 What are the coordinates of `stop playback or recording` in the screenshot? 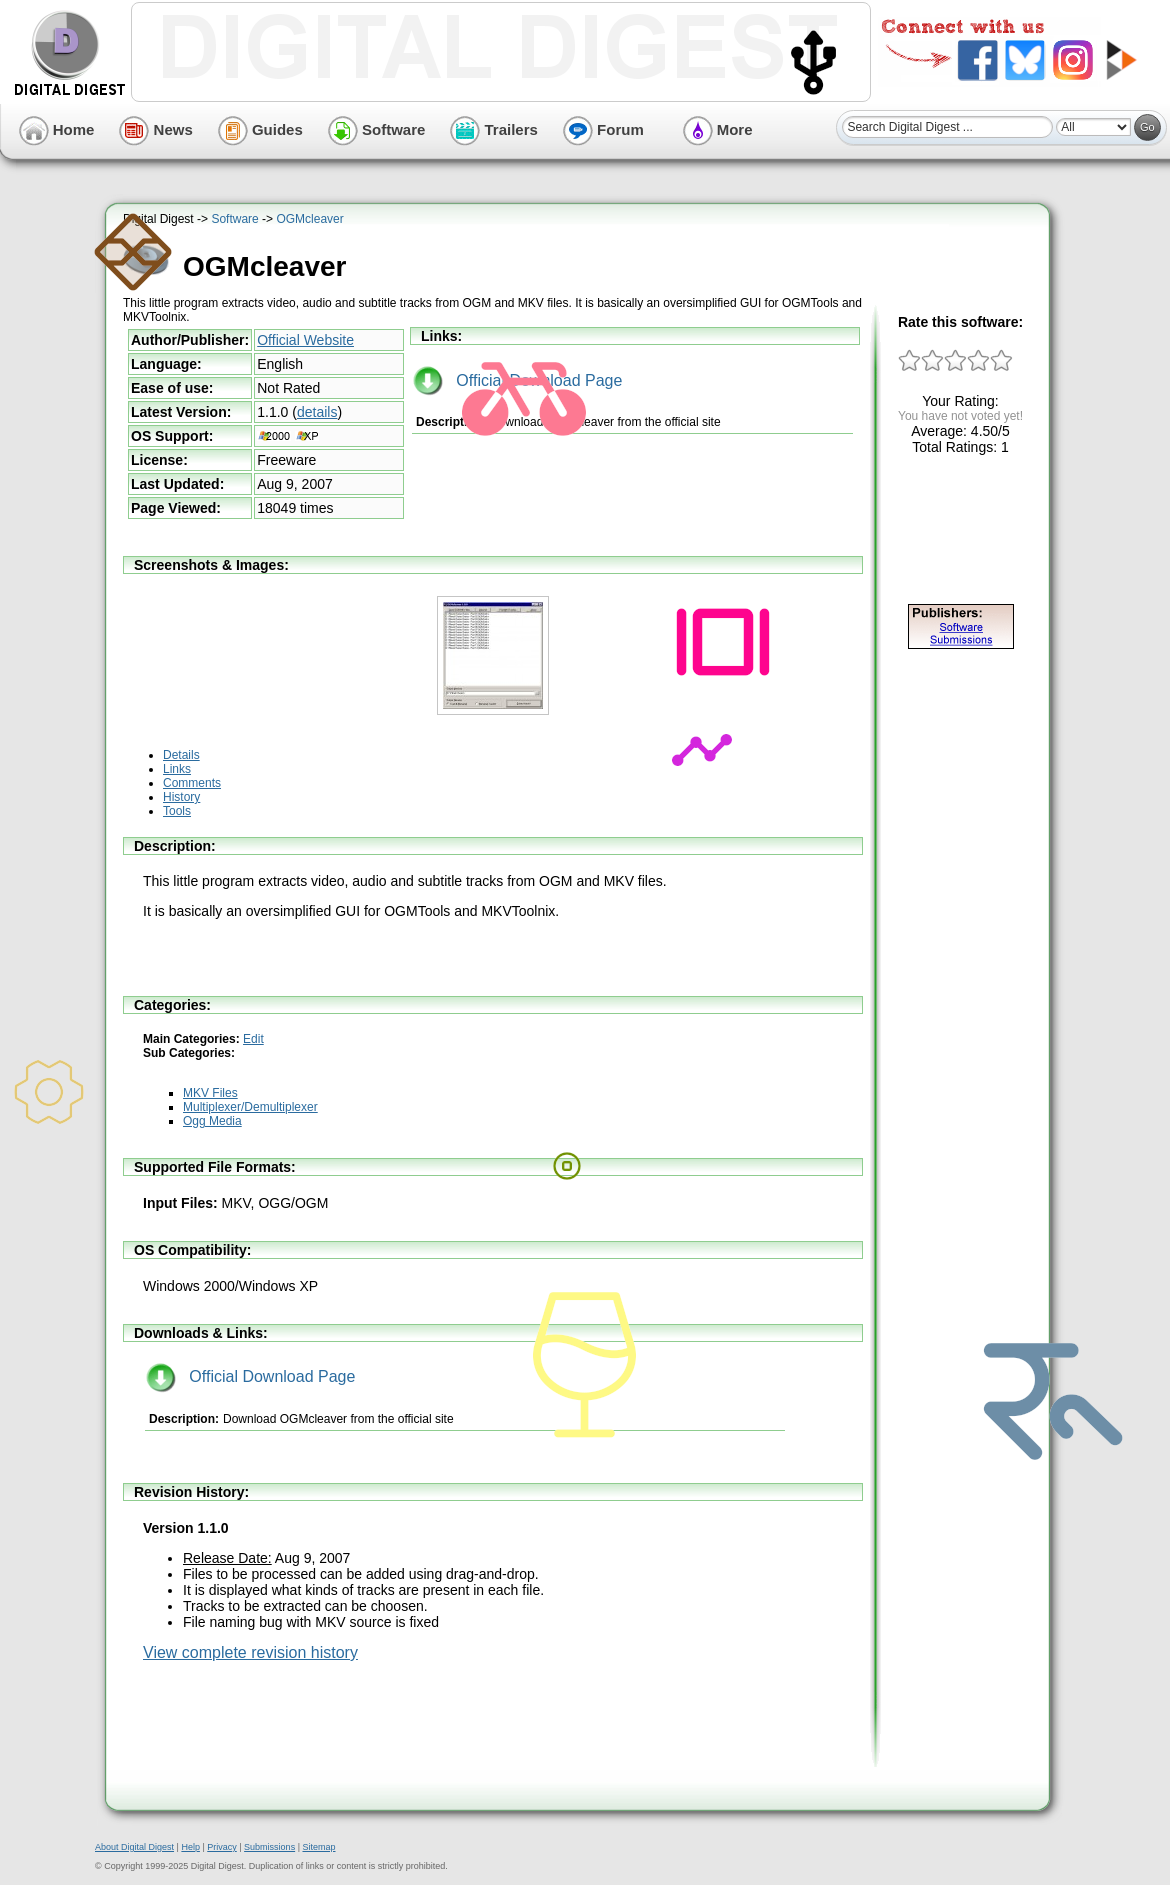 It's located at (567, 1166).